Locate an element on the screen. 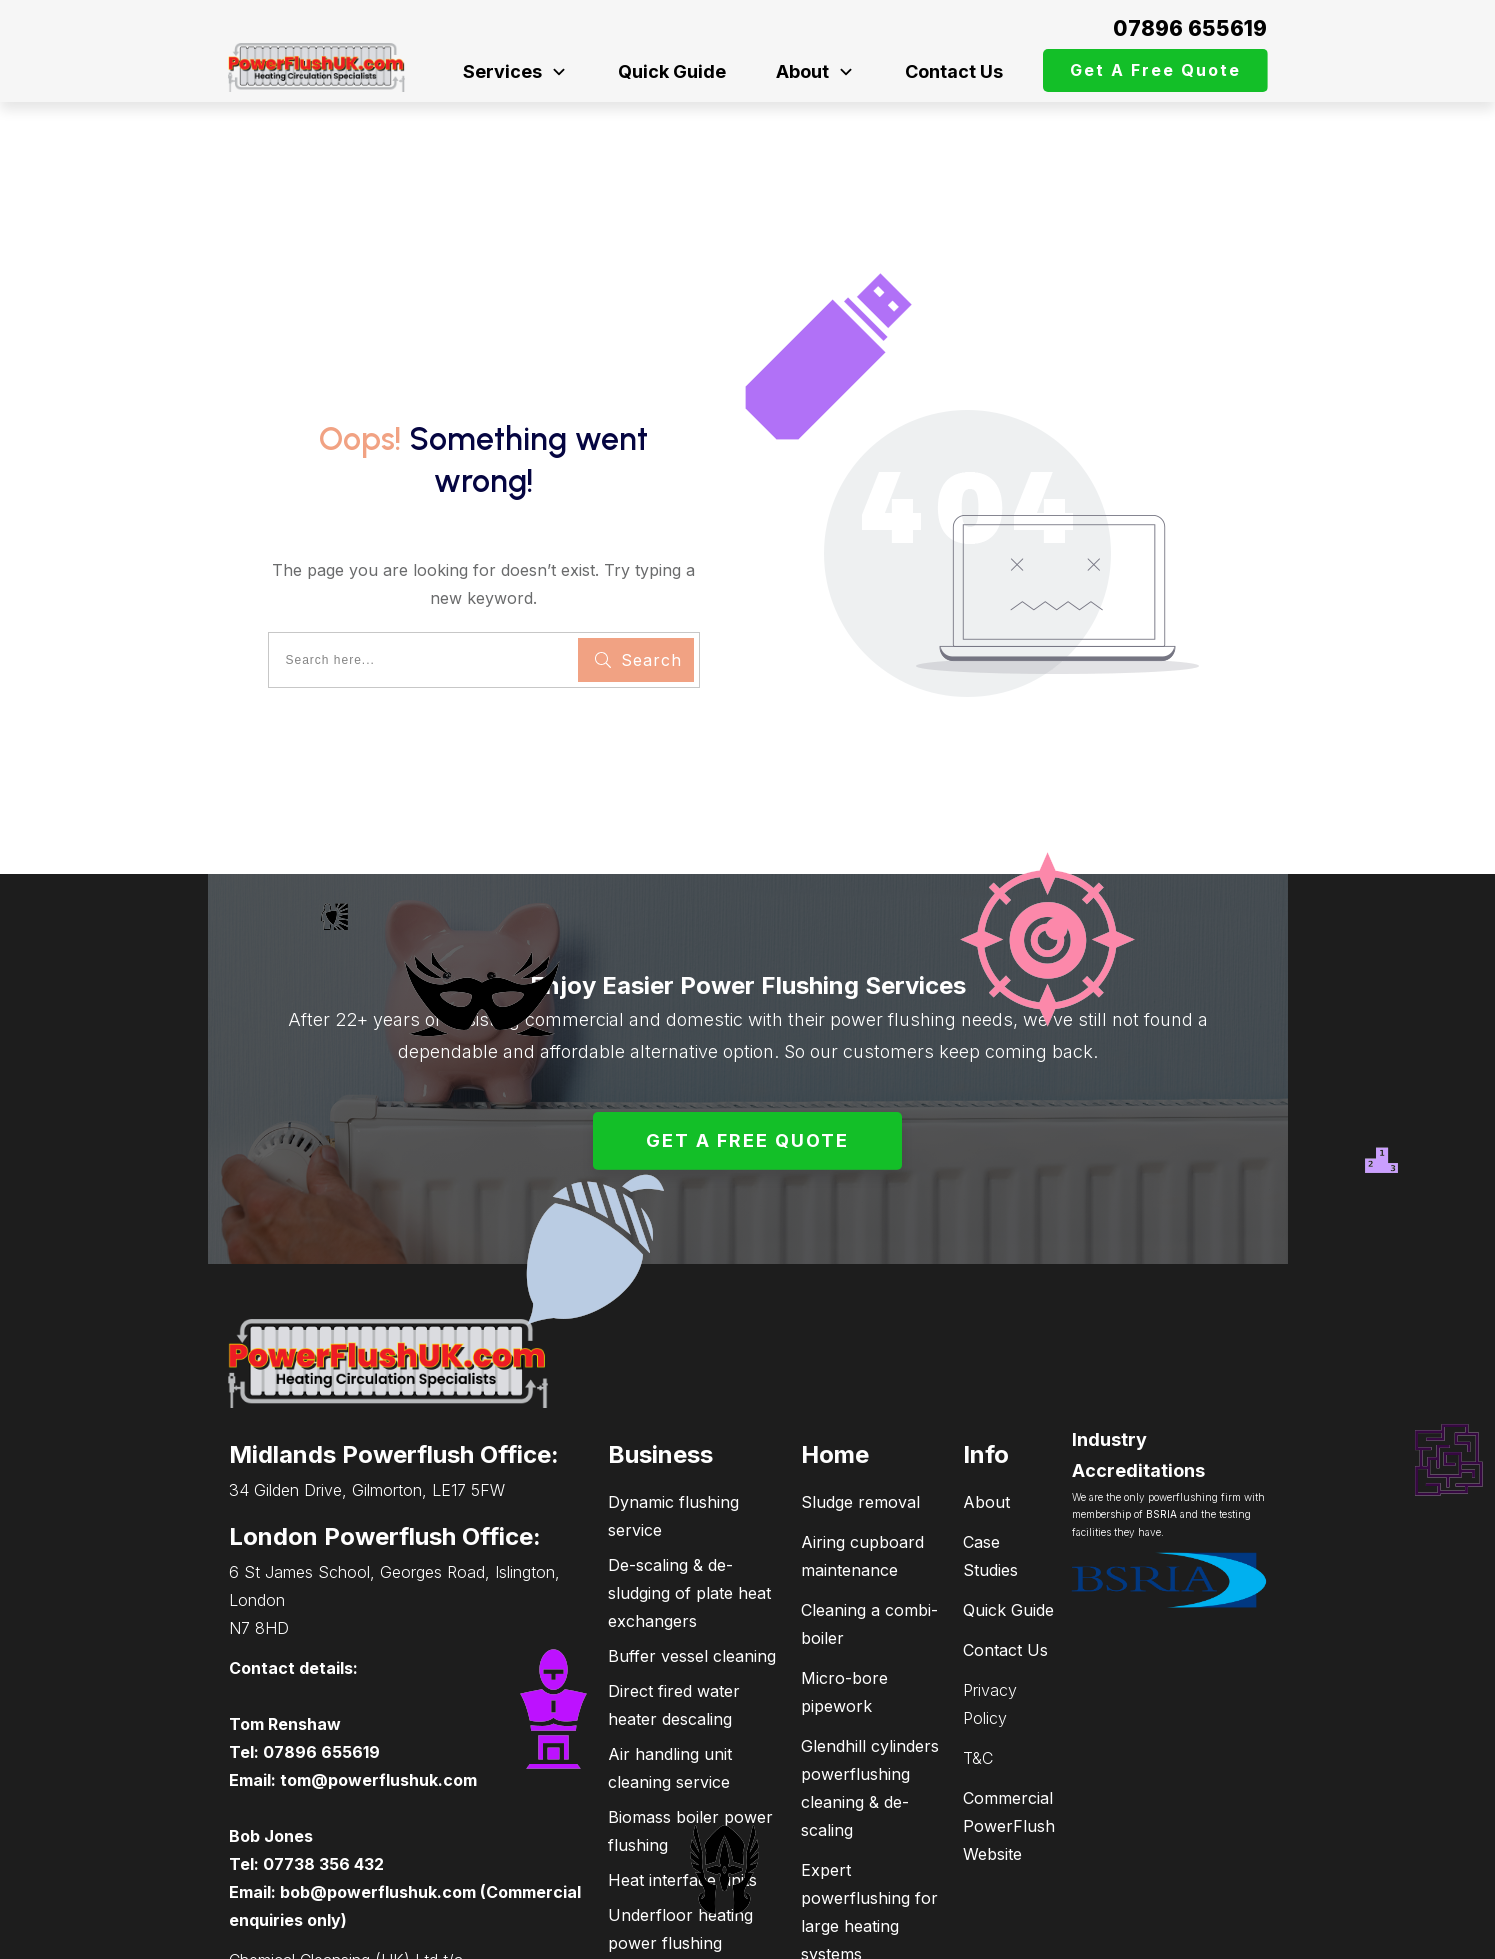 The height and width of the screenshot is (1959, 1495). access external storage device is located at coordinates (830, 355).